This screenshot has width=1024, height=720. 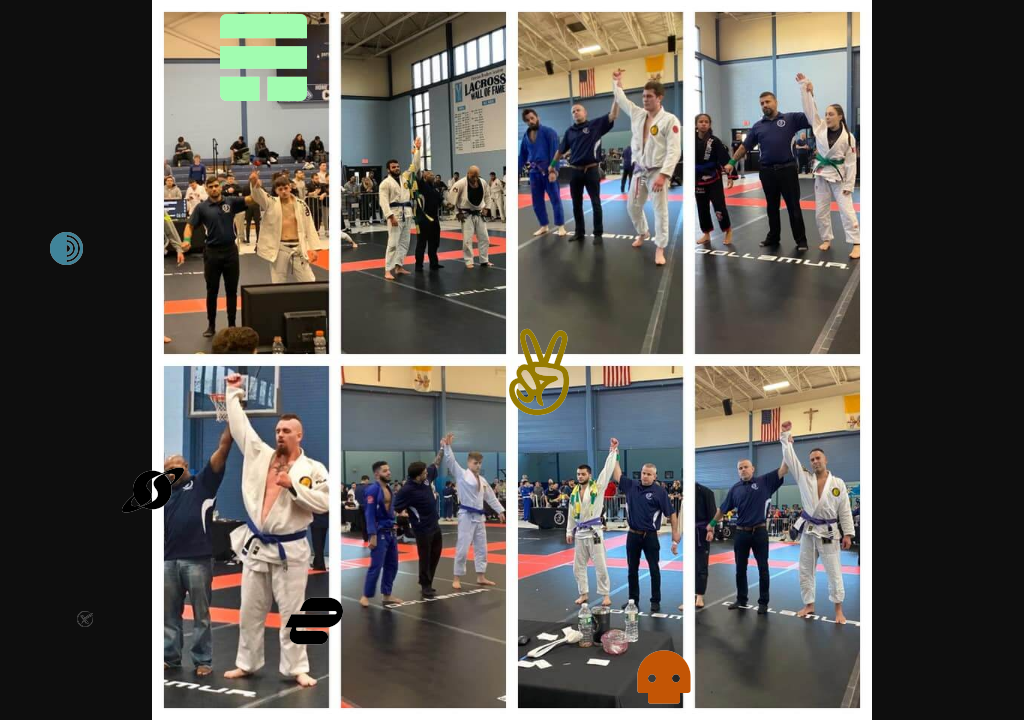 I want to click on stardock software company logo, so click(x=153, y=490).